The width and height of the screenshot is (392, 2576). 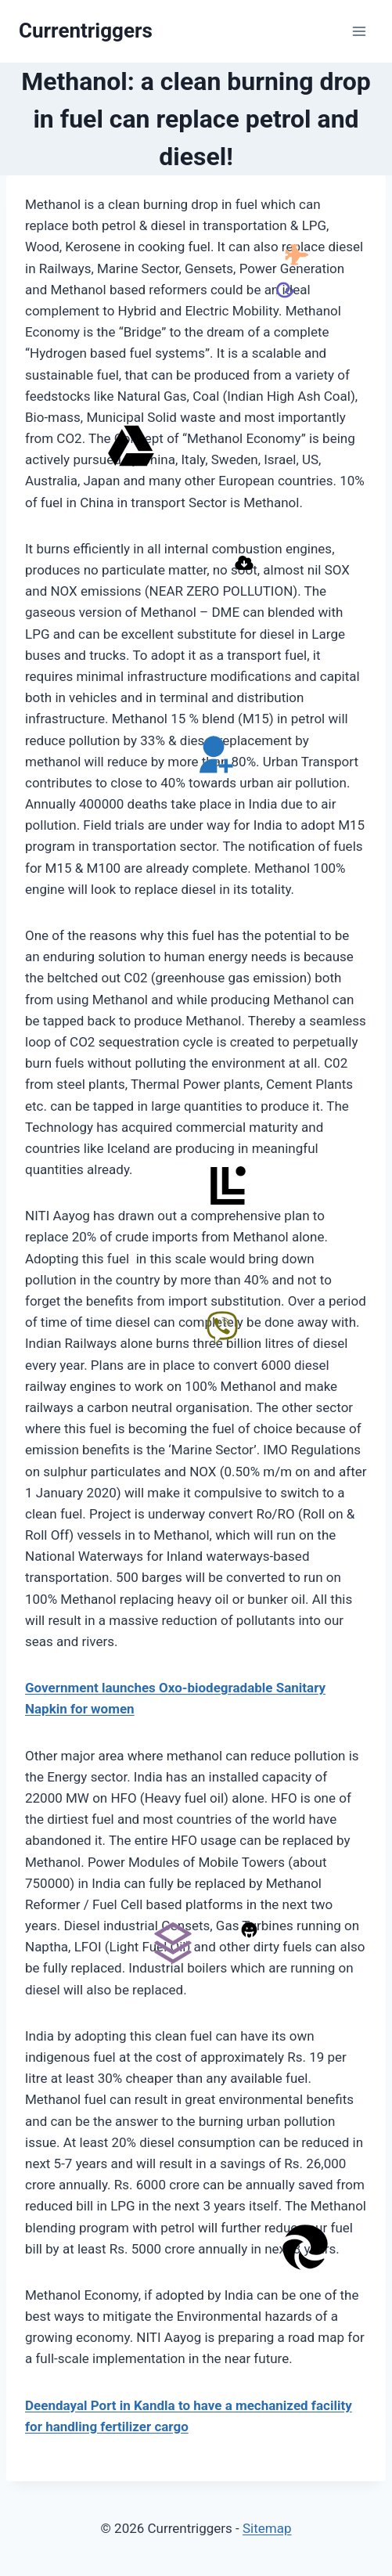 I want to click on open Google Drive, so click(x=131, y=445).